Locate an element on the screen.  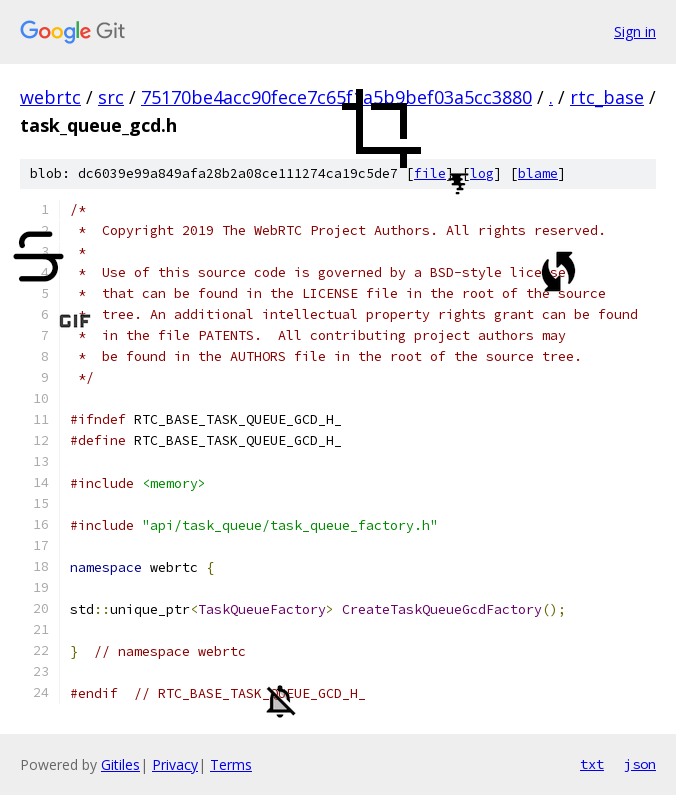
indicates severe weather alert or tornado warning is located at coordinates (458, 183).